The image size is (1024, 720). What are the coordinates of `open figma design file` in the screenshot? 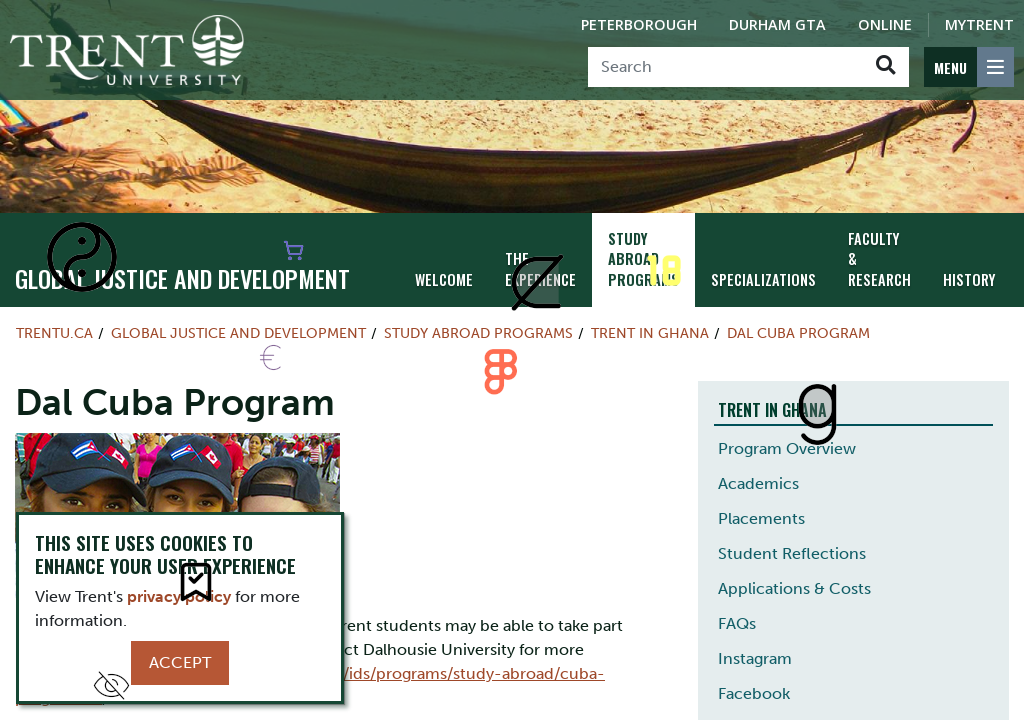 It's located at (500, 371).